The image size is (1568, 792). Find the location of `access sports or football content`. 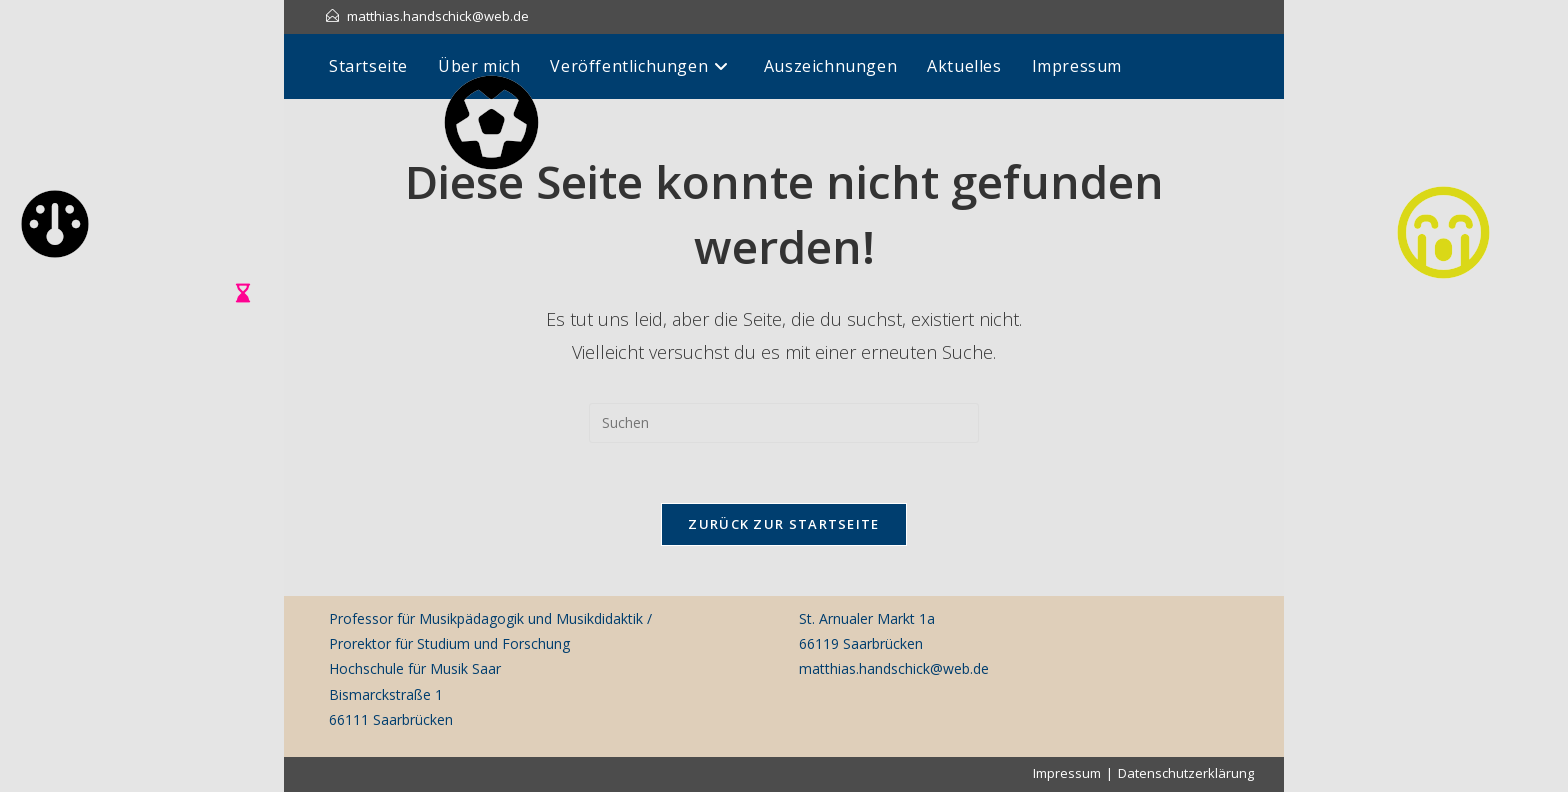

access sports or football content is located at coordinates (491, 122).